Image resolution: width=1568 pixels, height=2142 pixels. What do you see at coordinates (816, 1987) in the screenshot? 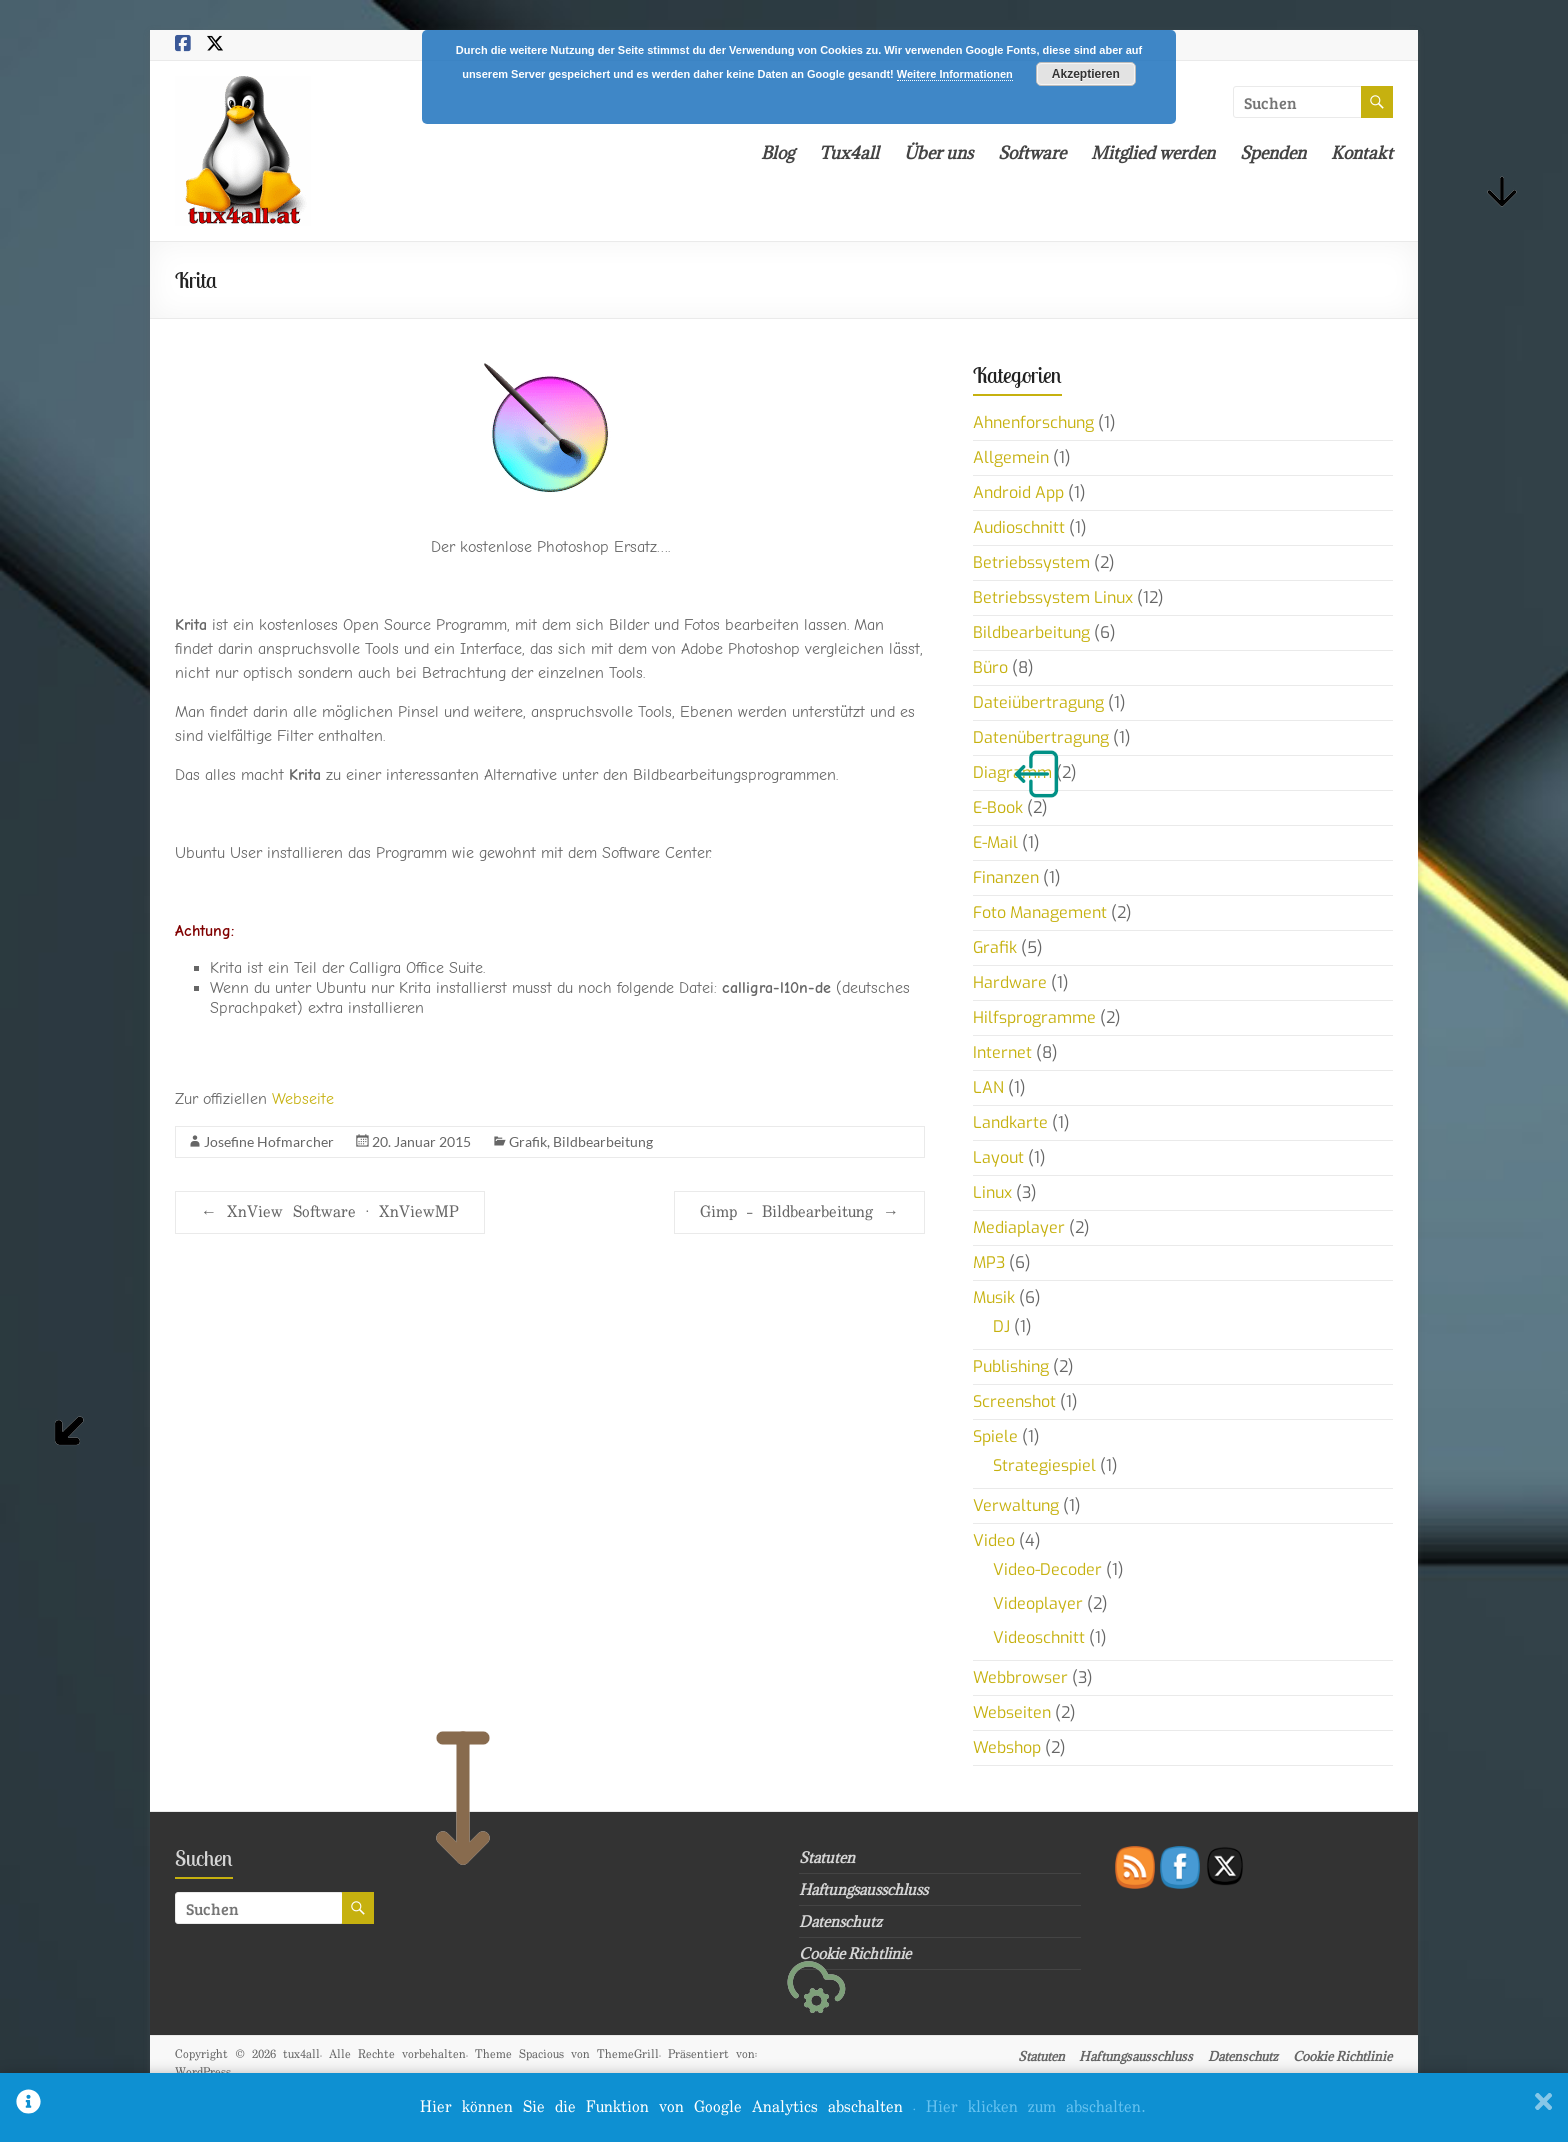
I see `access cloud service settings` at bounding box center [816, 1987].